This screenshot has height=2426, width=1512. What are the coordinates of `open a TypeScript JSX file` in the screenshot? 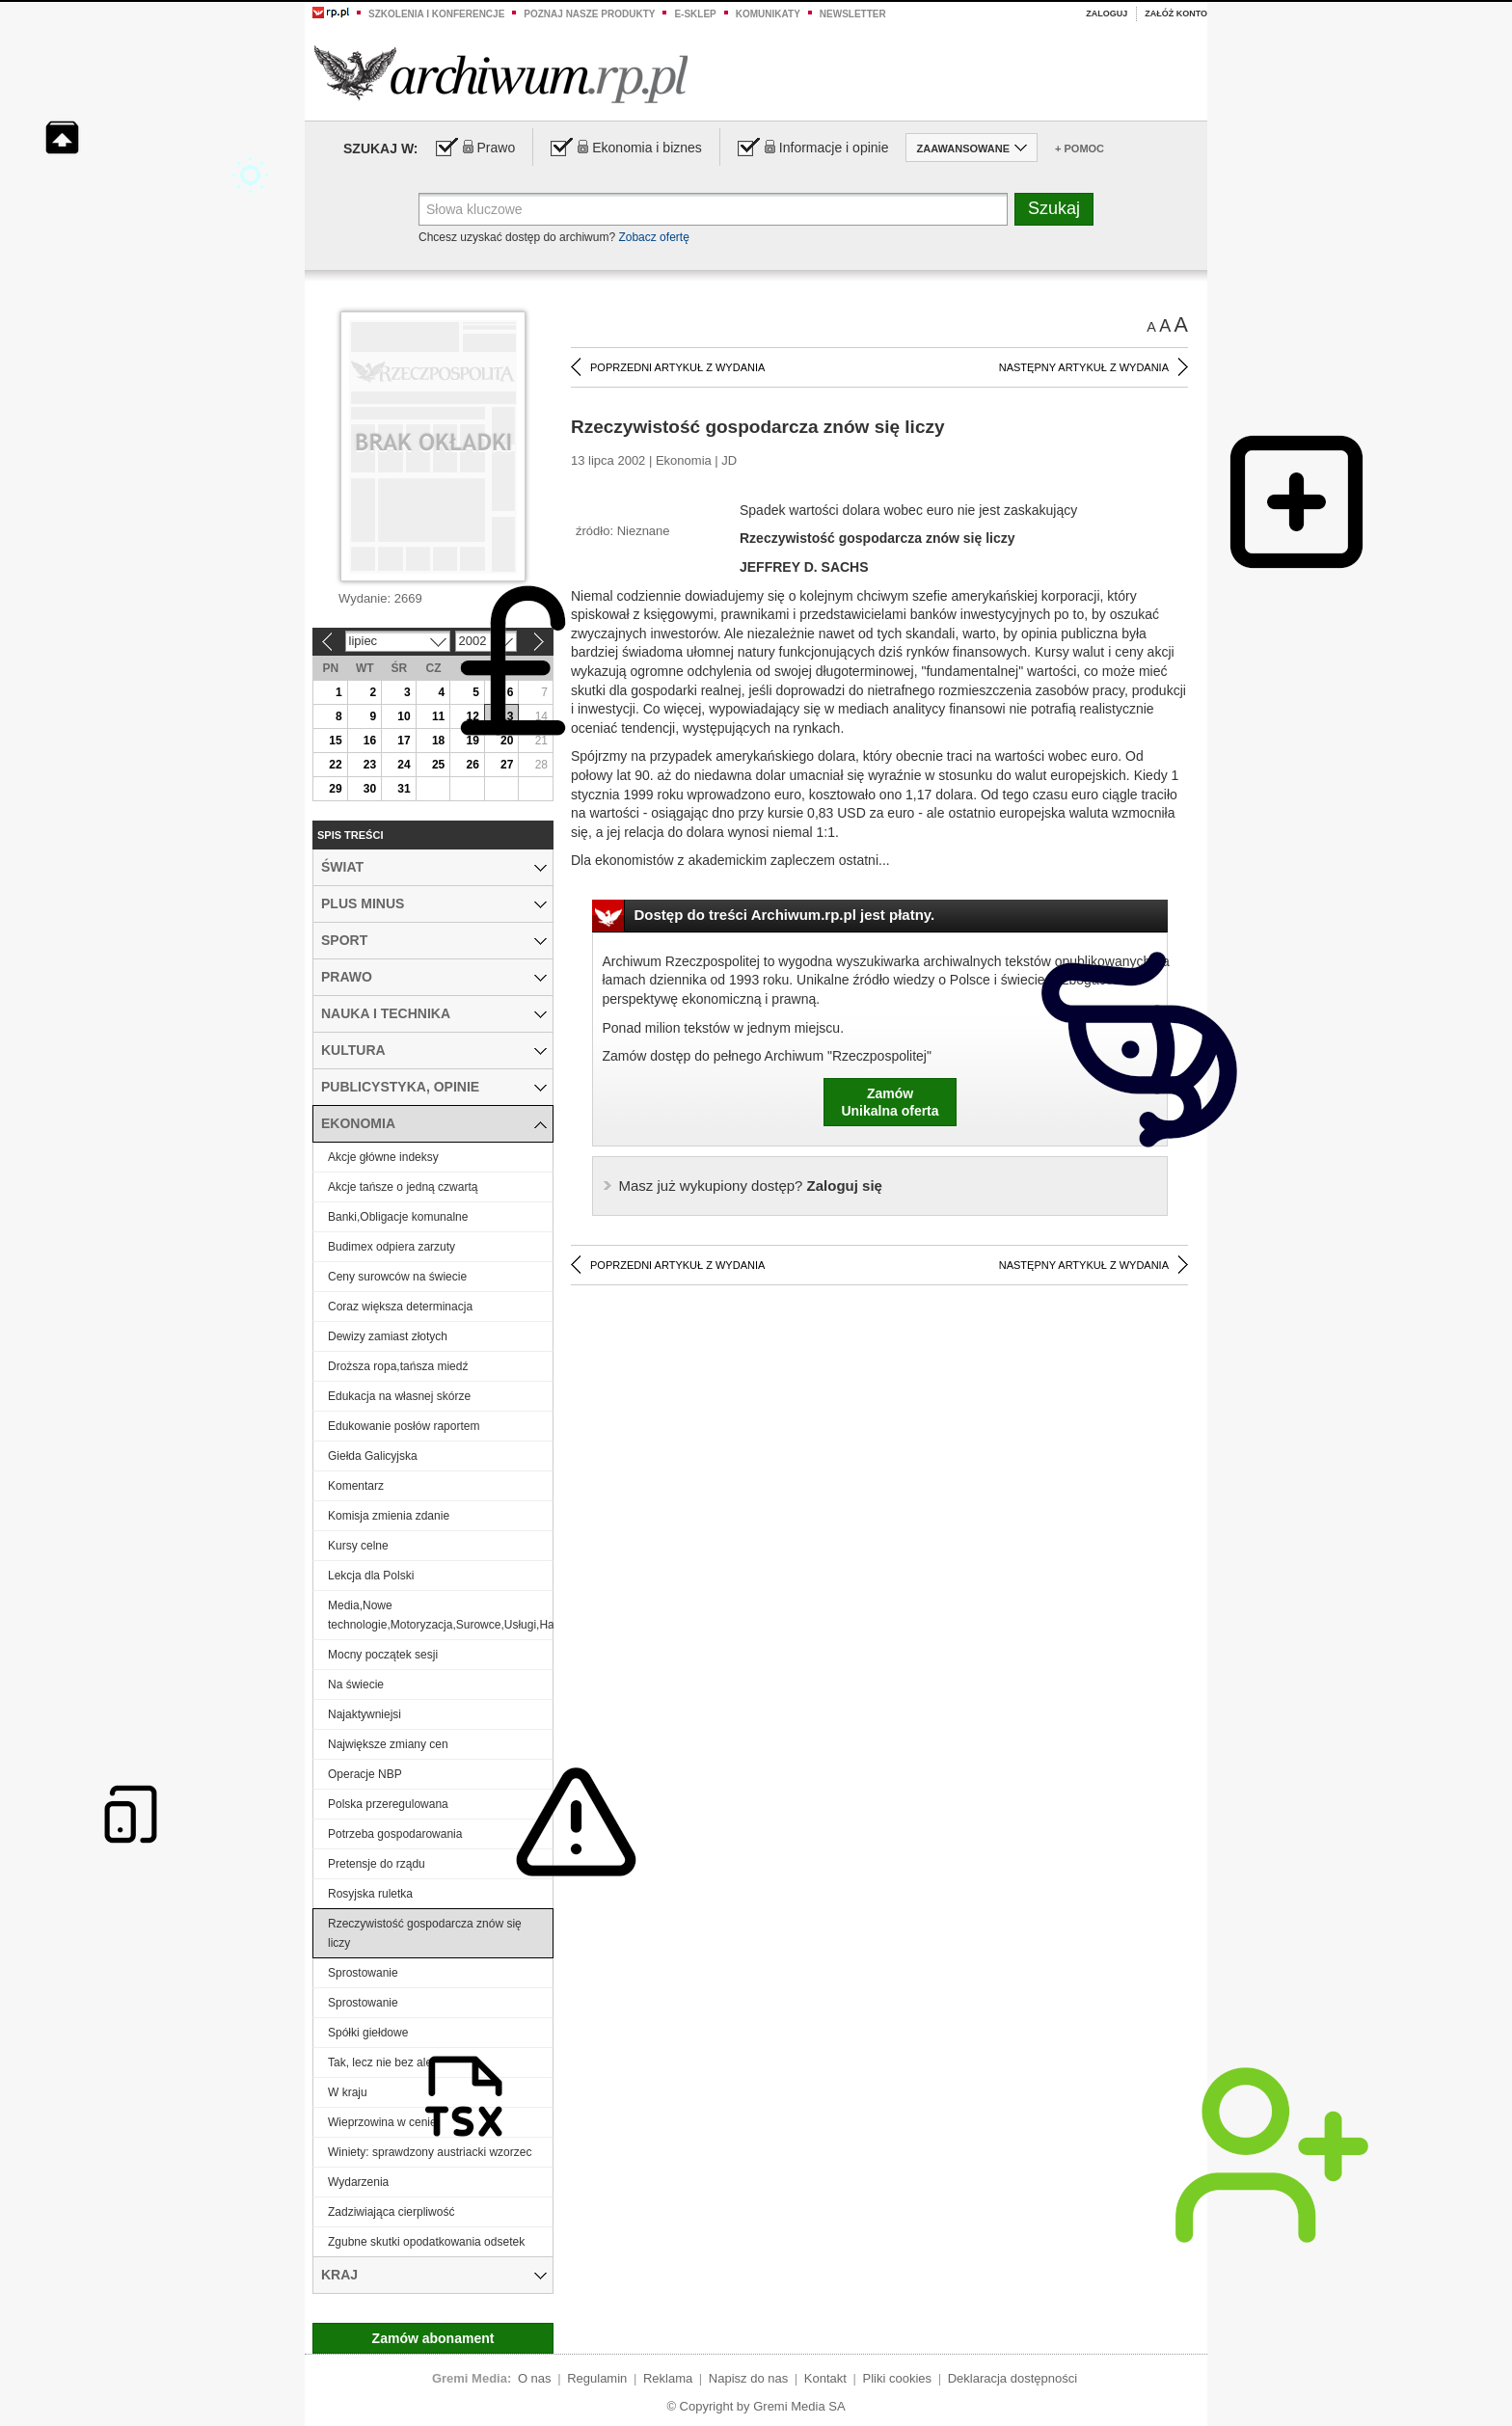 It's located at (465, 2099).